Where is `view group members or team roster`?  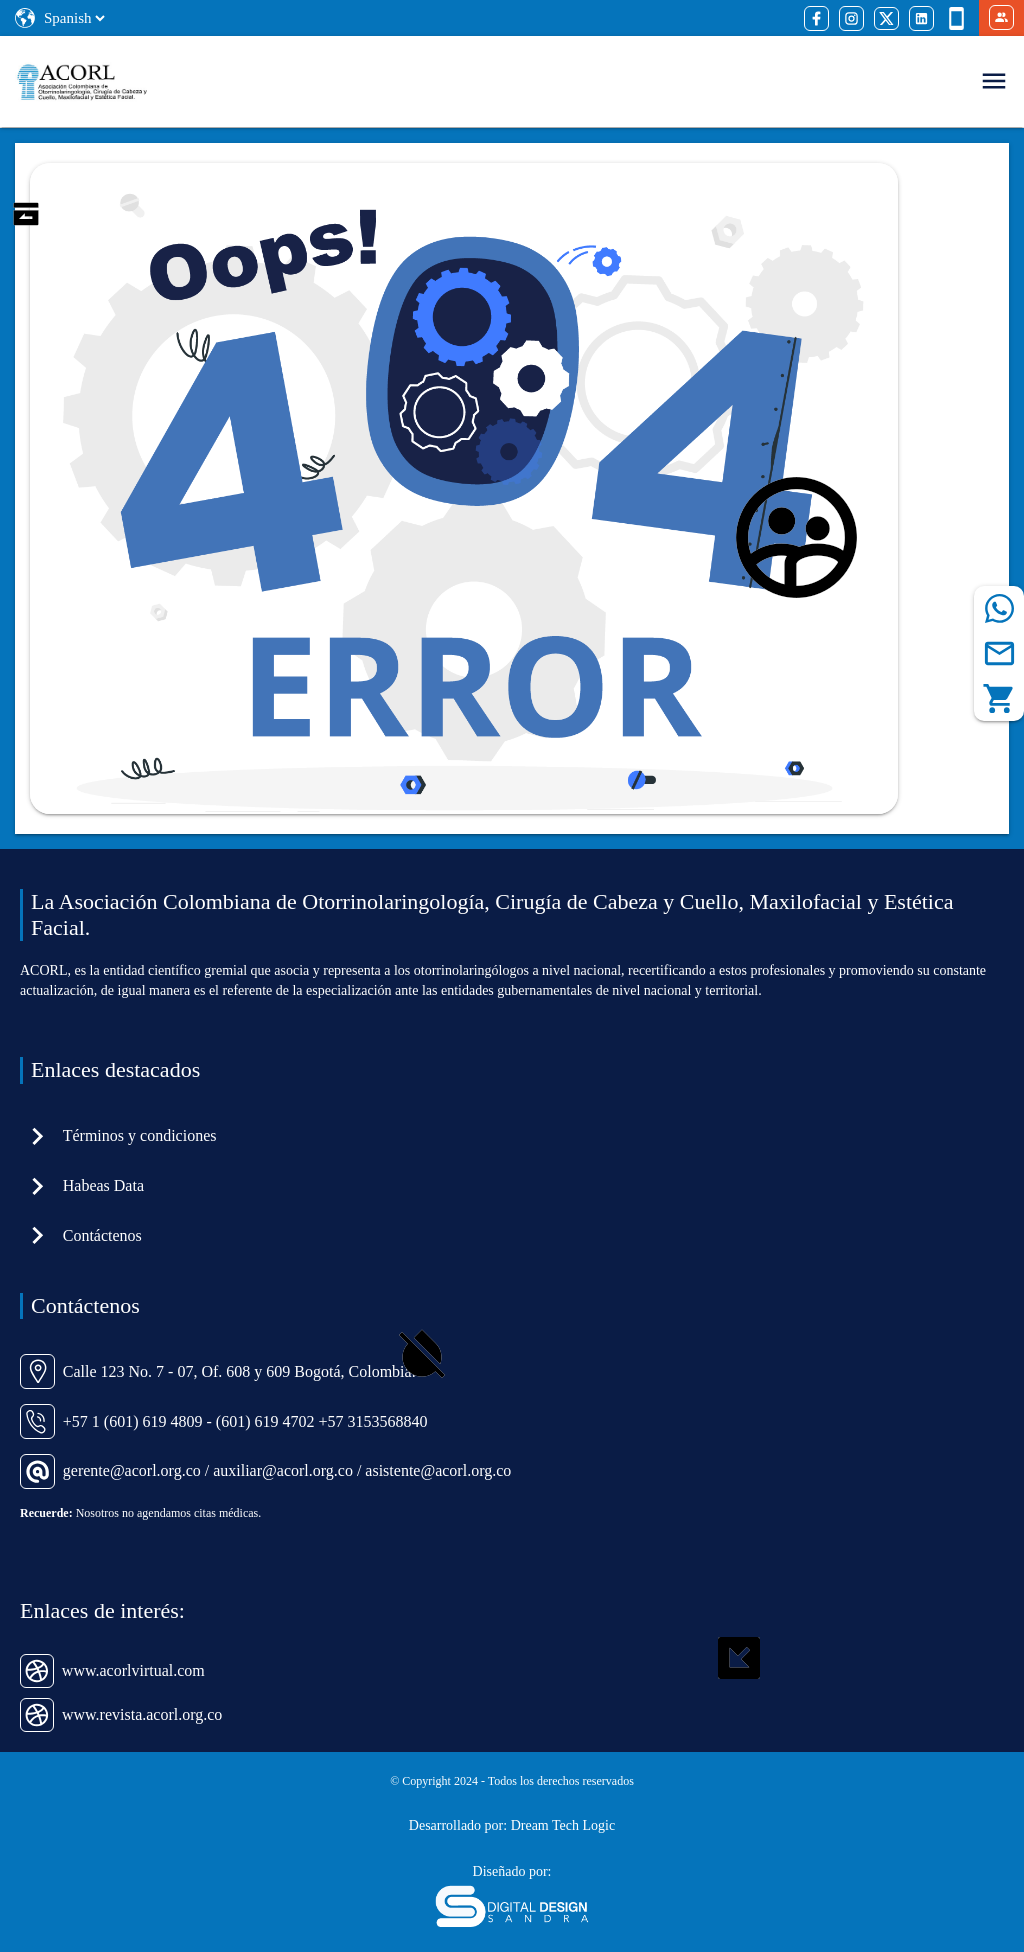 view group members or team roster is located at coordinates (796, 537).